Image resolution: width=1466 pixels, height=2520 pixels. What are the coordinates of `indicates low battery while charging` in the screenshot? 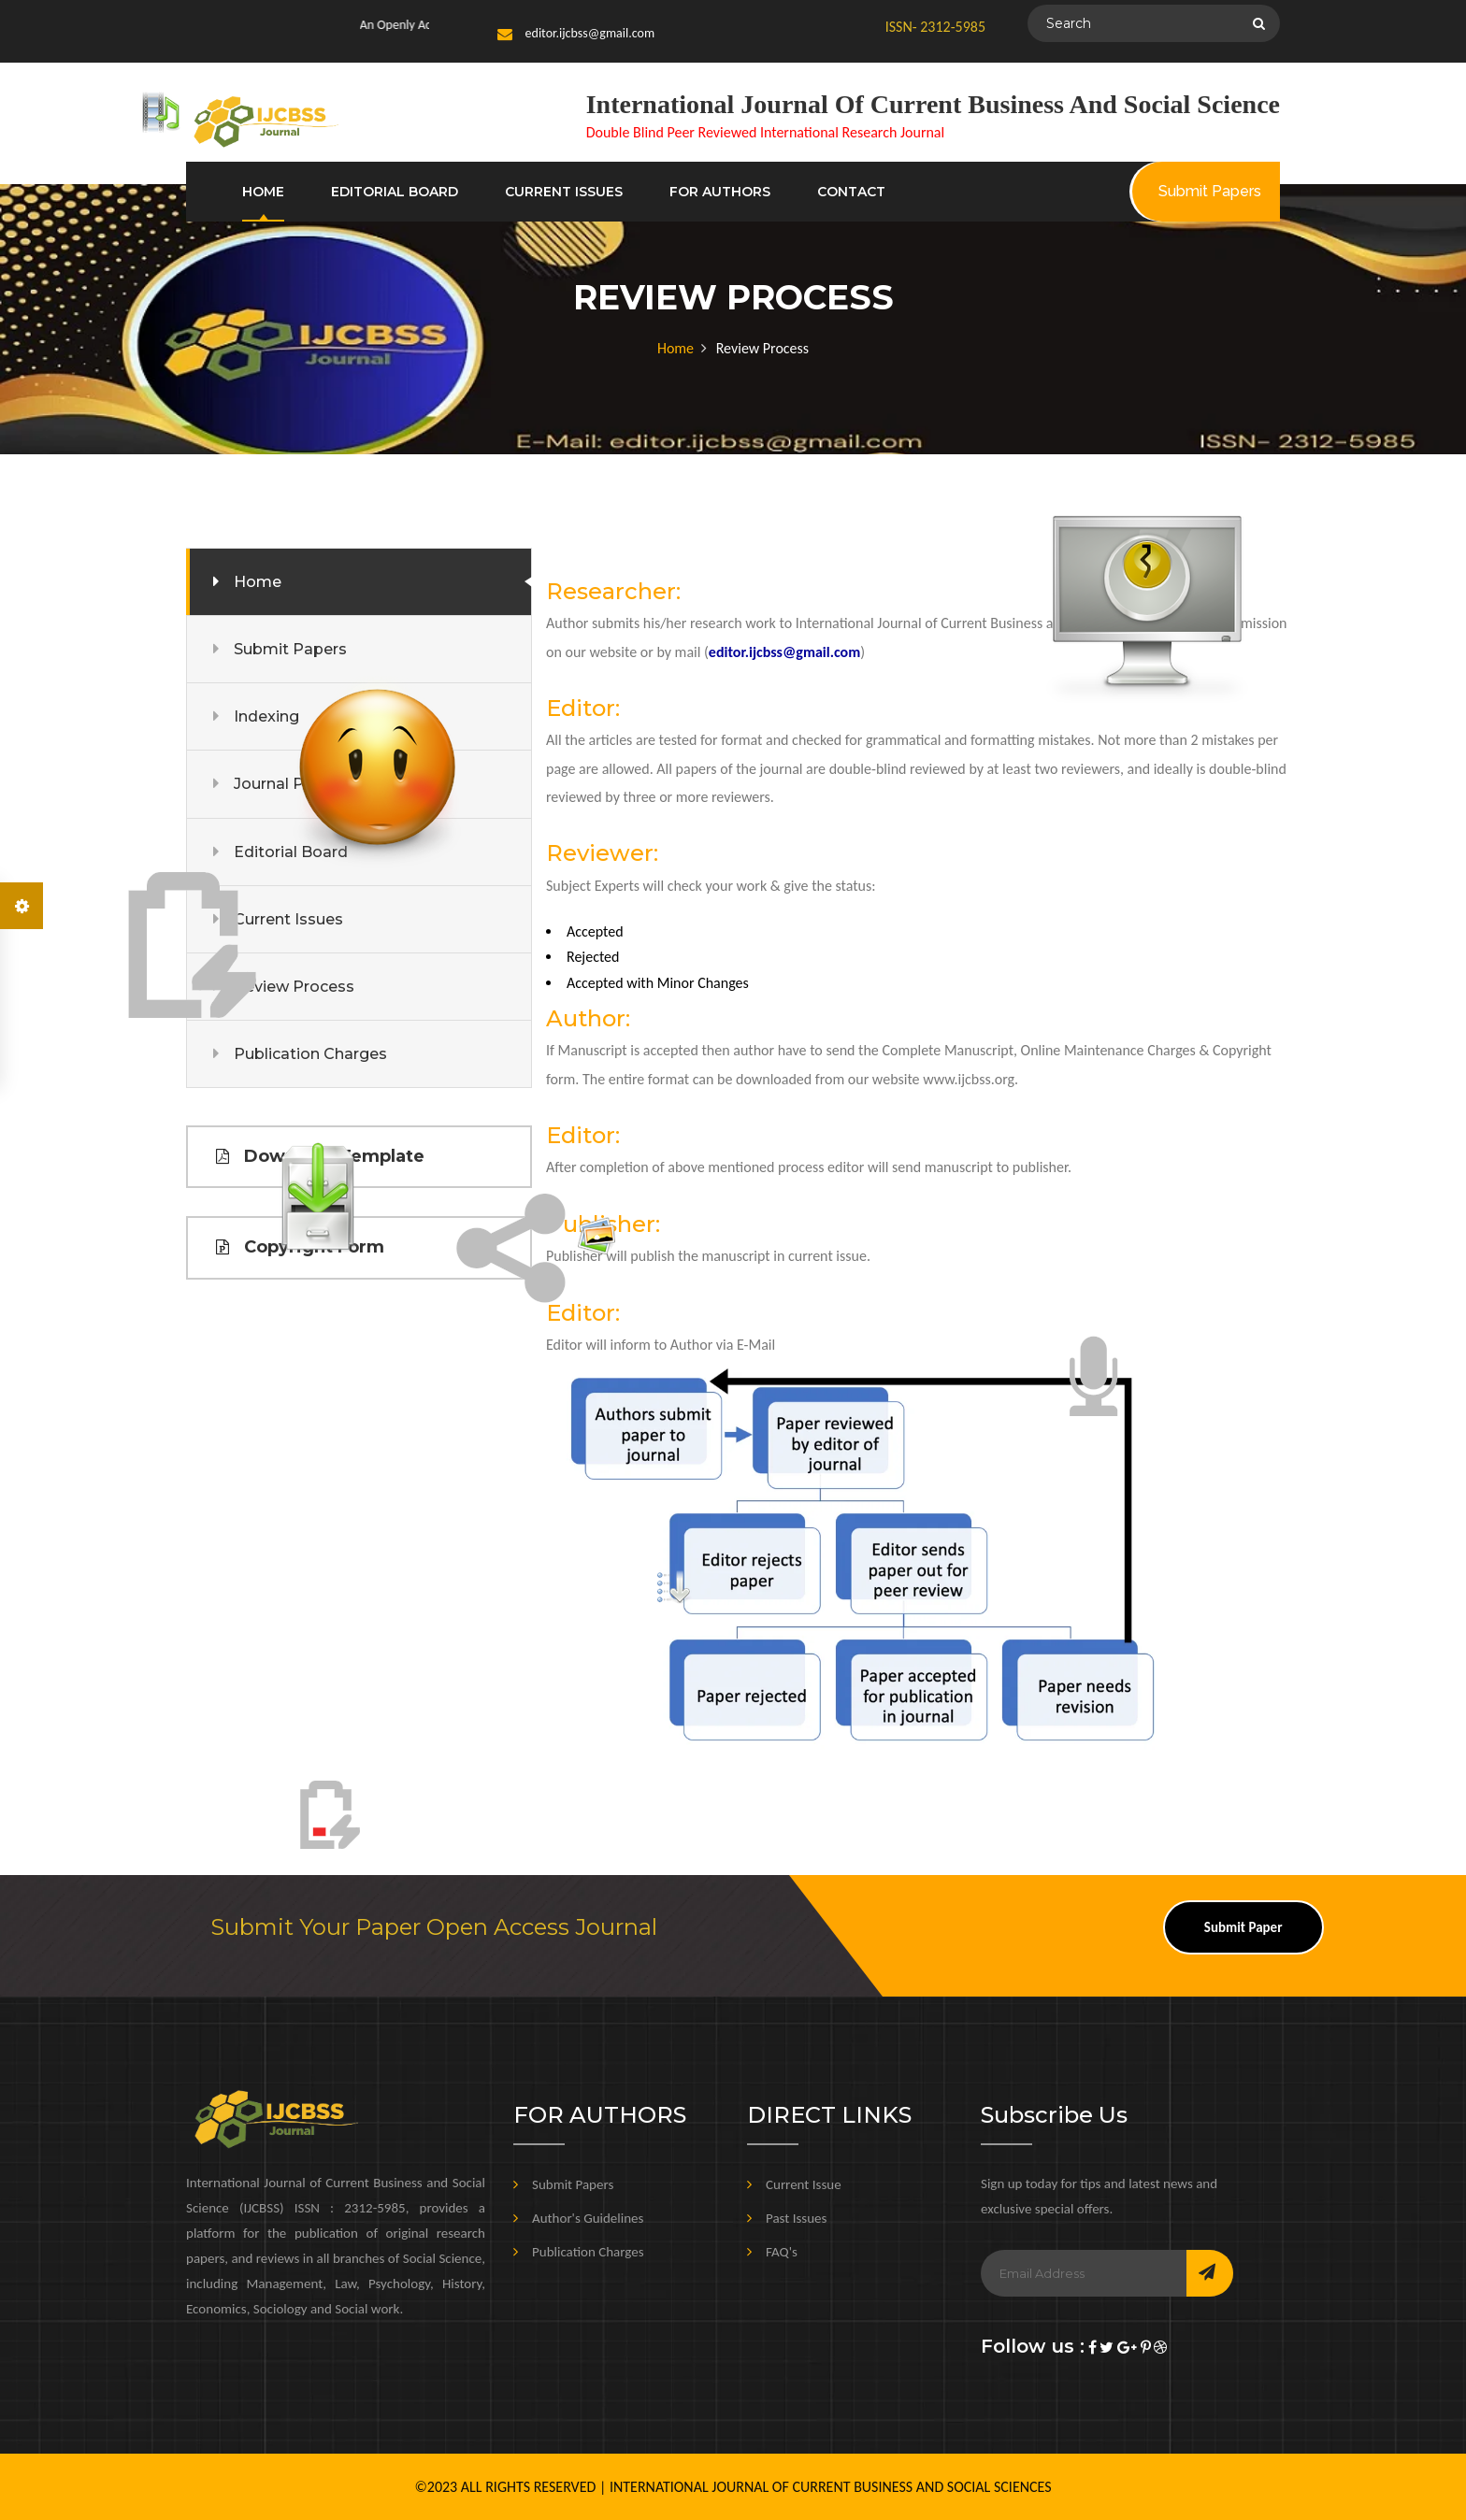 It's located at (325, 1814).